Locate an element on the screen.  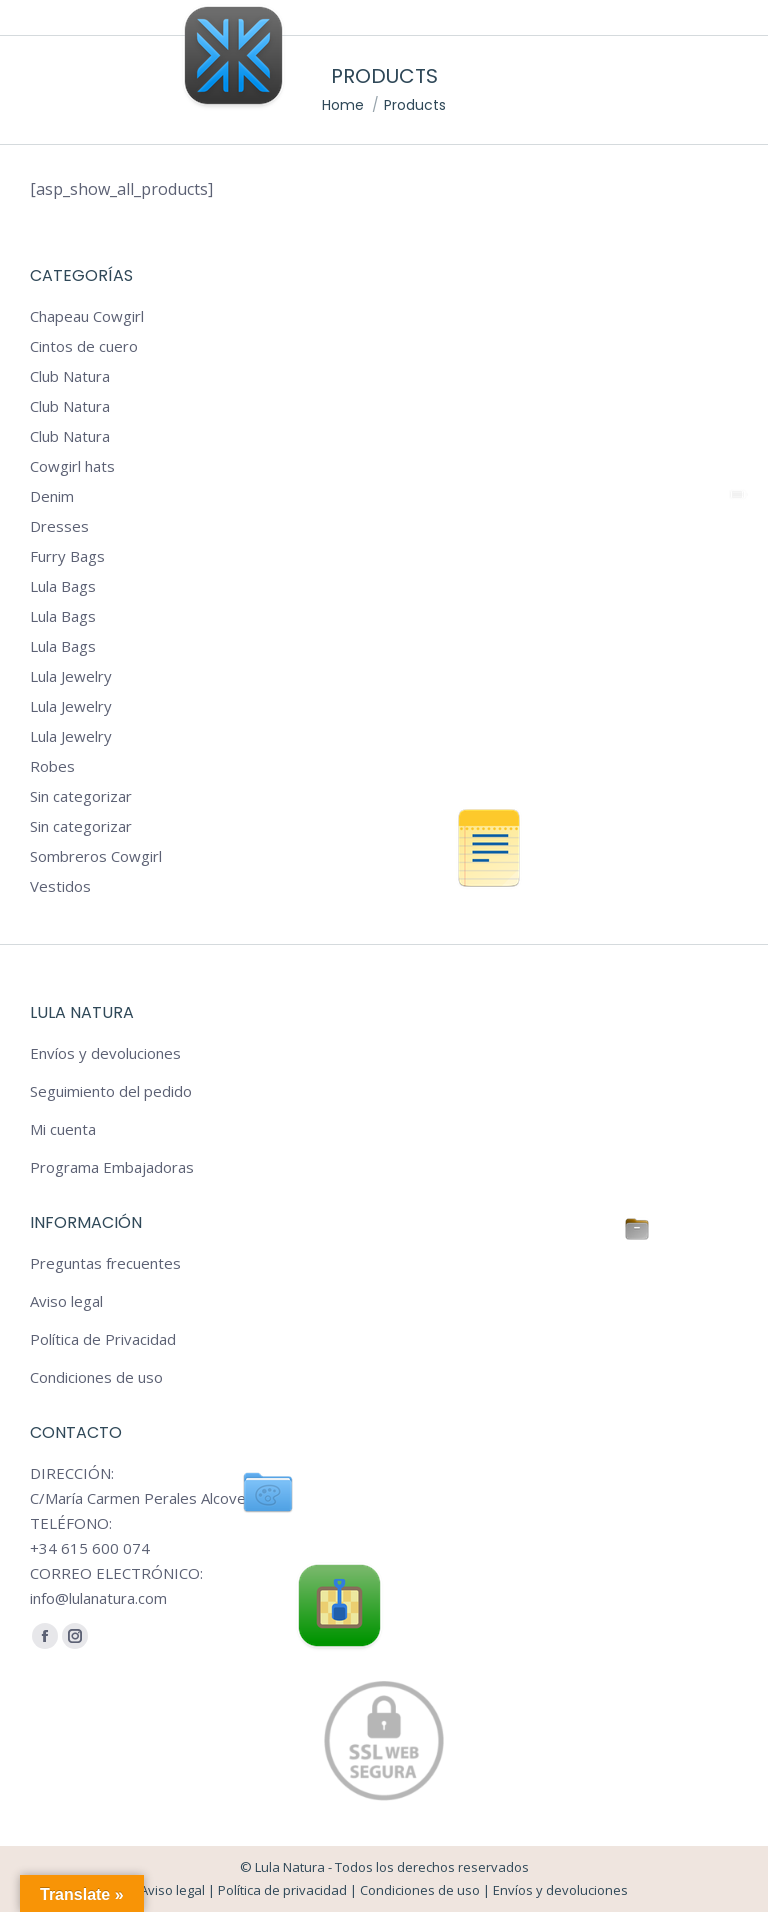
open the file manager application is located at coordinates (637, 1229).